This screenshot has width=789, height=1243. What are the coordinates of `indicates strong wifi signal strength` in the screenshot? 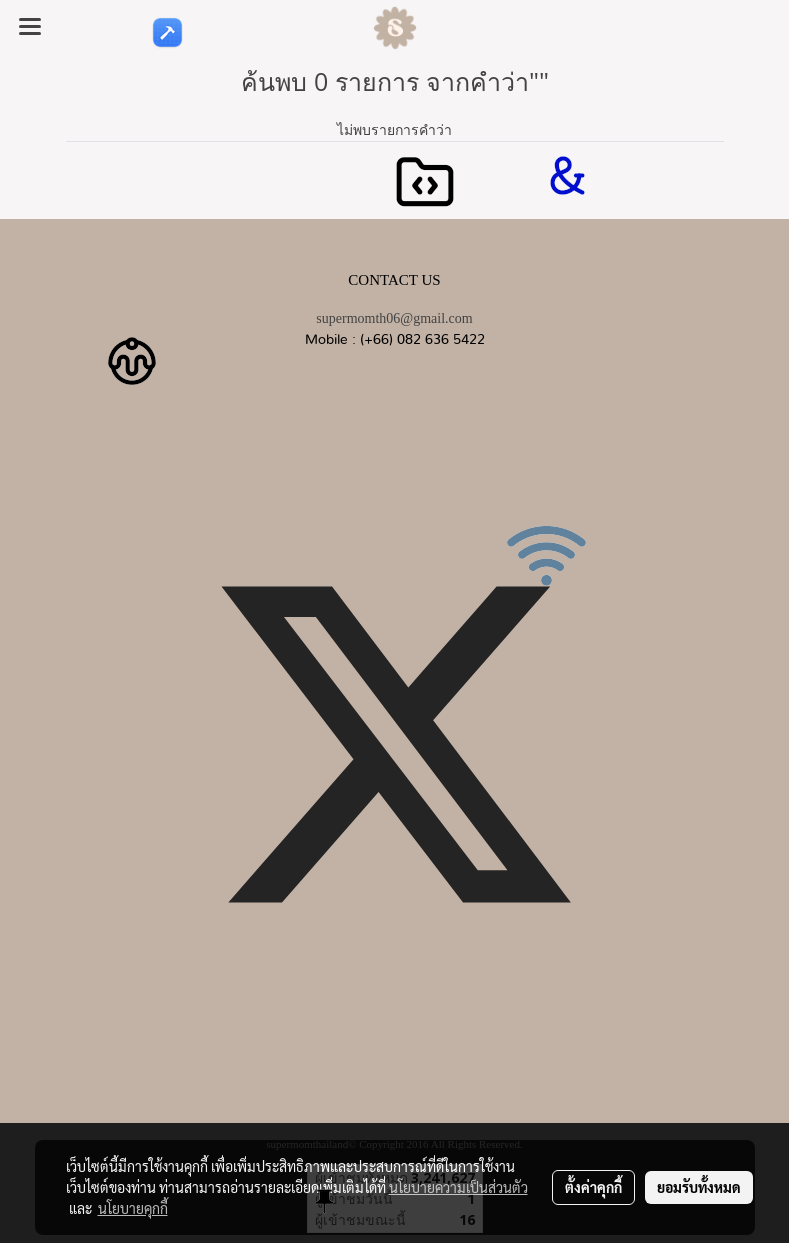 It's located at (546, 554).